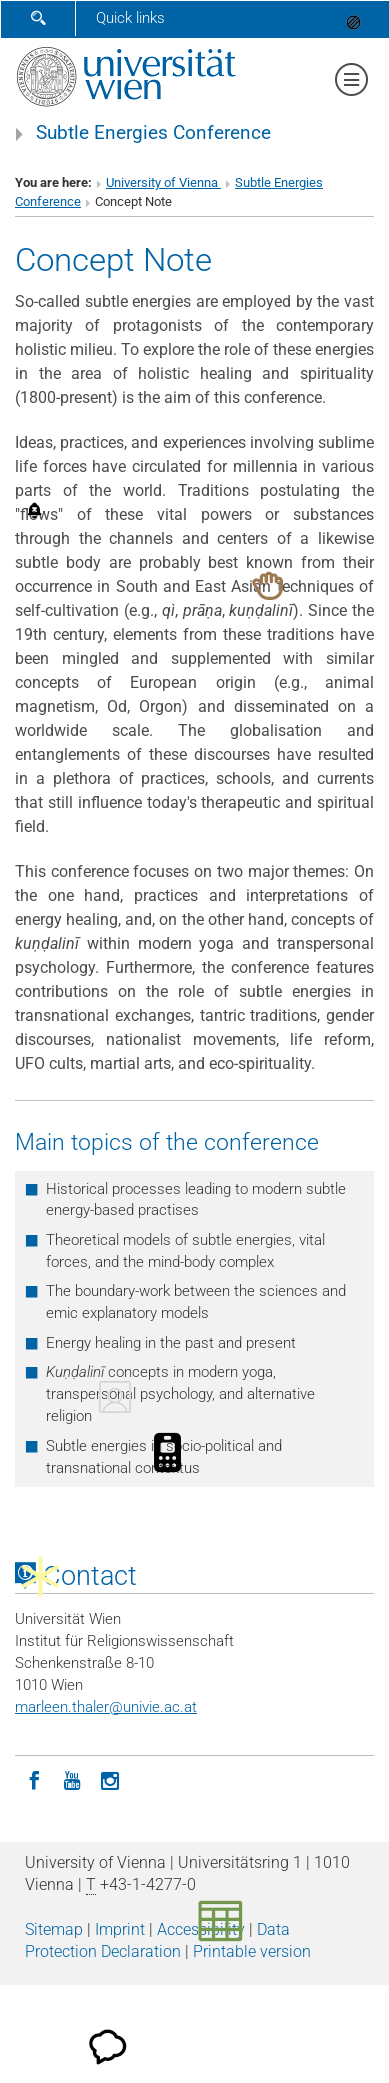 The image size is (389, 2083). Describe the element at coordinates (115, 1397) in the screenshot. I see `view user profile` at that location.